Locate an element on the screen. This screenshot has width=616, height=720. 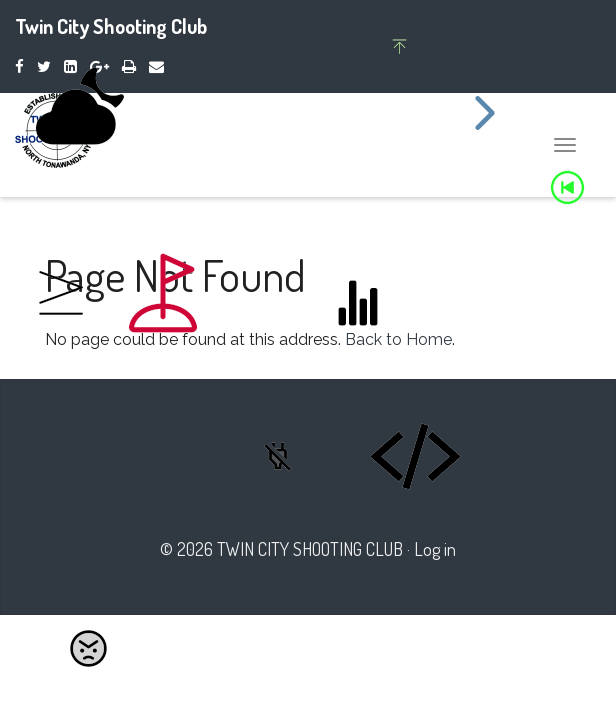
navigate to the next item or screen is located at coordinates (485, 113).